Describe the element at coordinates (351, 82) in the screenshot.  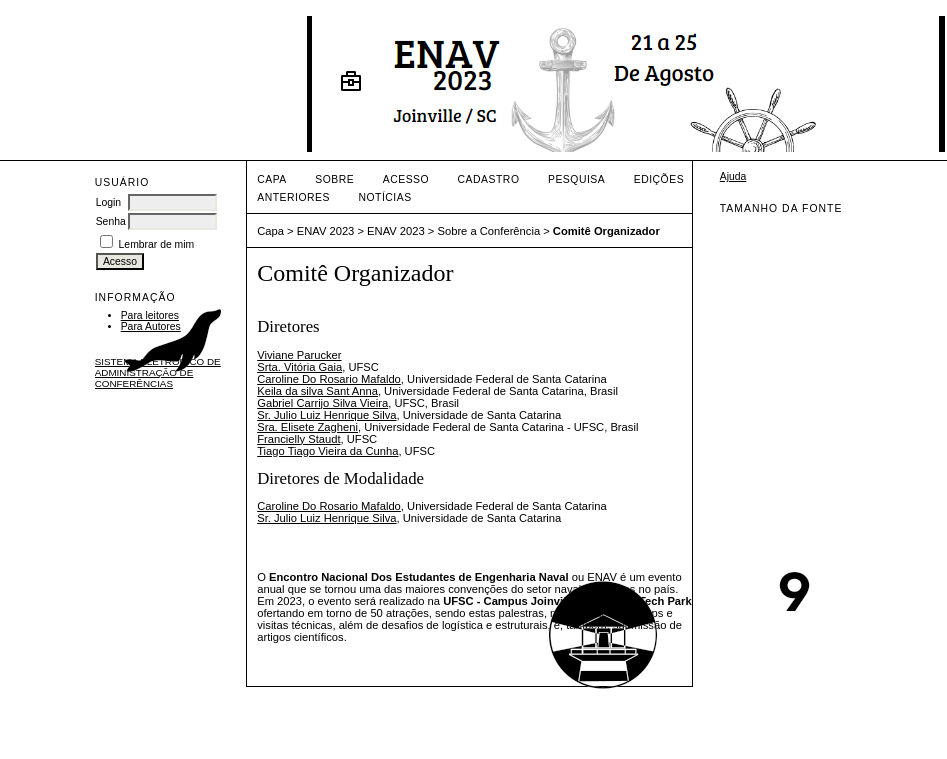
I see `access work or business documents` at that location.